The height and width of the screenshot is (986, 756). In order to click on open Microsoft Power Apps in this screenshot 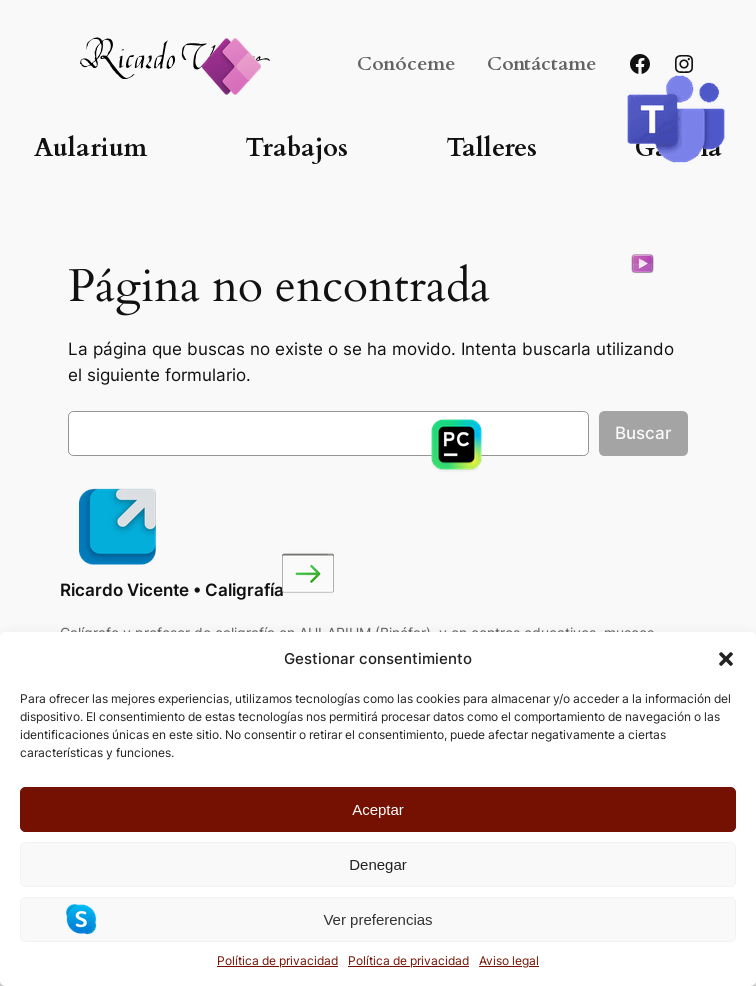, I will do `click(231, 66)`.